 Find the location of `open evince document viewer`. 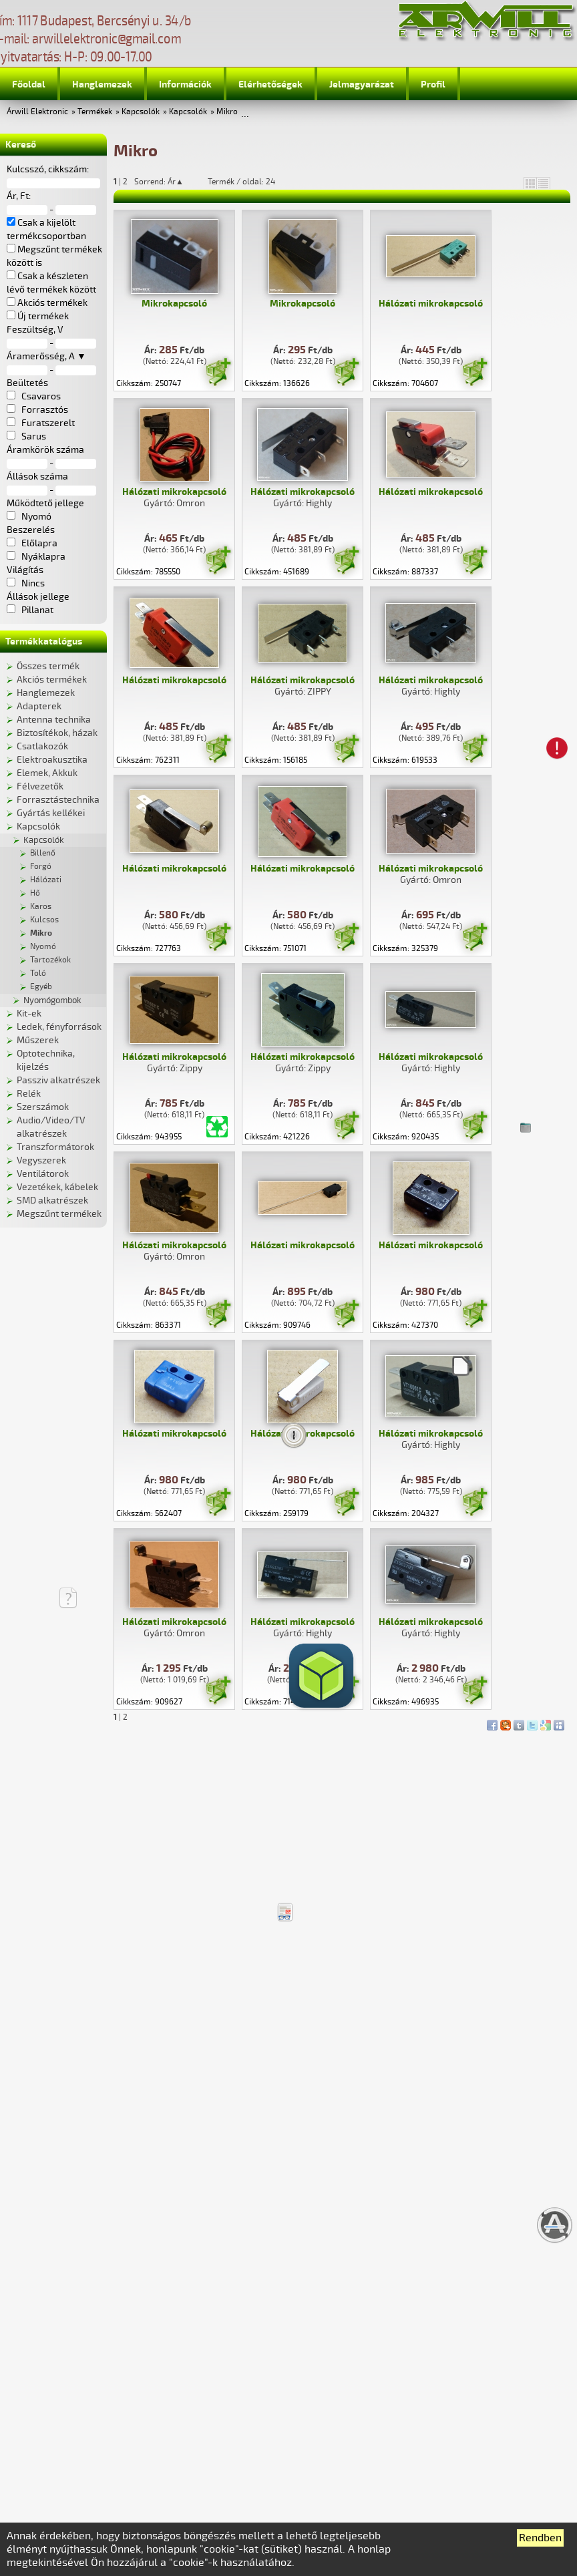

open evince document viewer is located at coordinates (285, 1912).